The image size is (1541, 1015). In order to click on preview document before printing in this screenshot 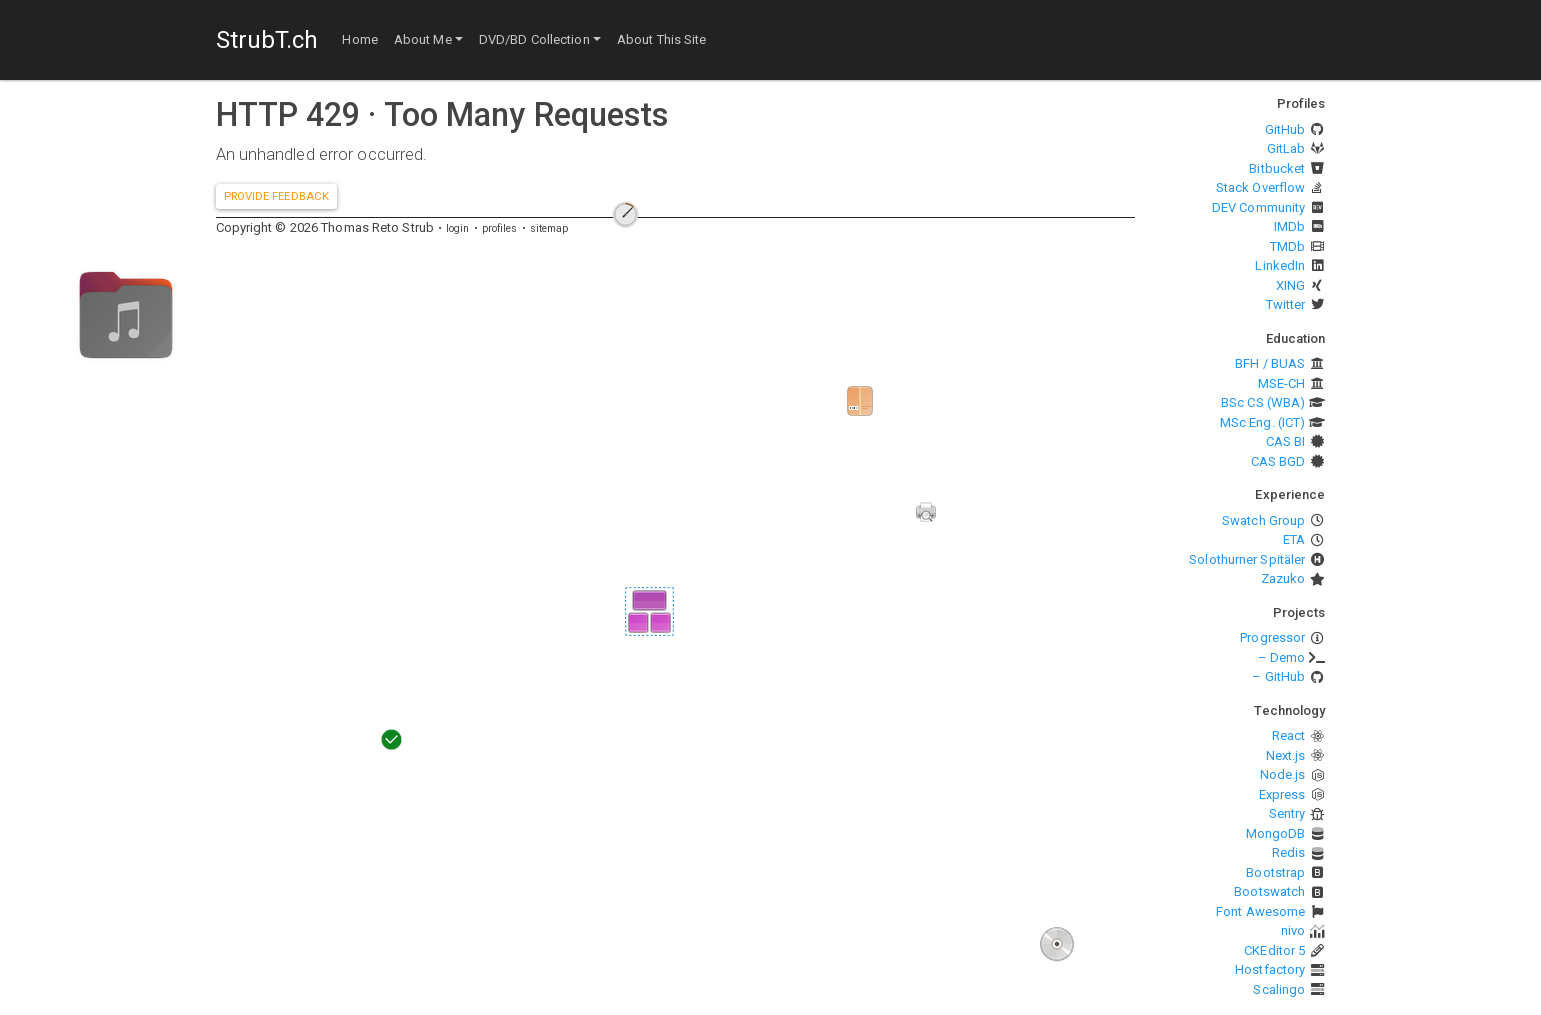, I will do `click(926, 512)`.